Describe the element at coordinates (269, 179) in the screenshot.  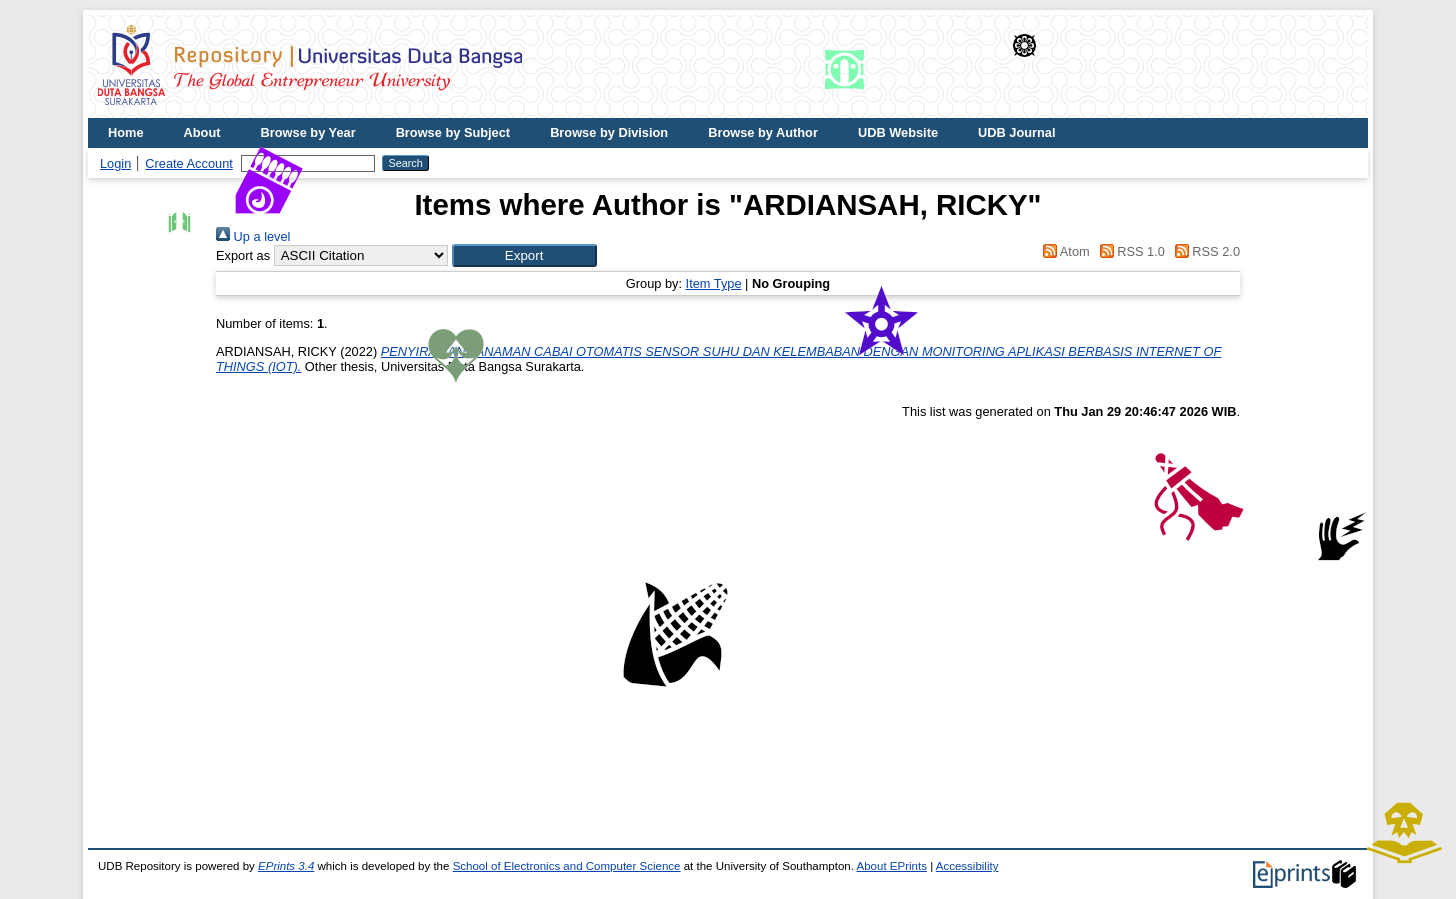
I see `fire or flame-related tools in a survival game` at that location.